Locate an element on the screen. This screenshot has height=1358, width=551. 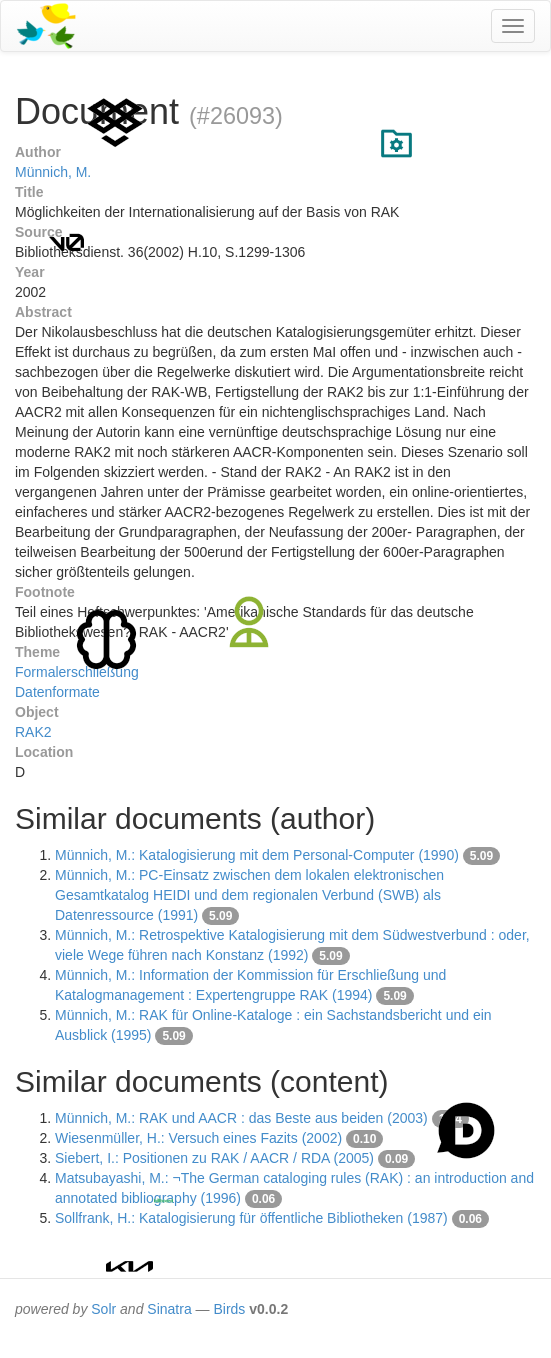
access folder settings or preferences is located at coordinates (396, 143).